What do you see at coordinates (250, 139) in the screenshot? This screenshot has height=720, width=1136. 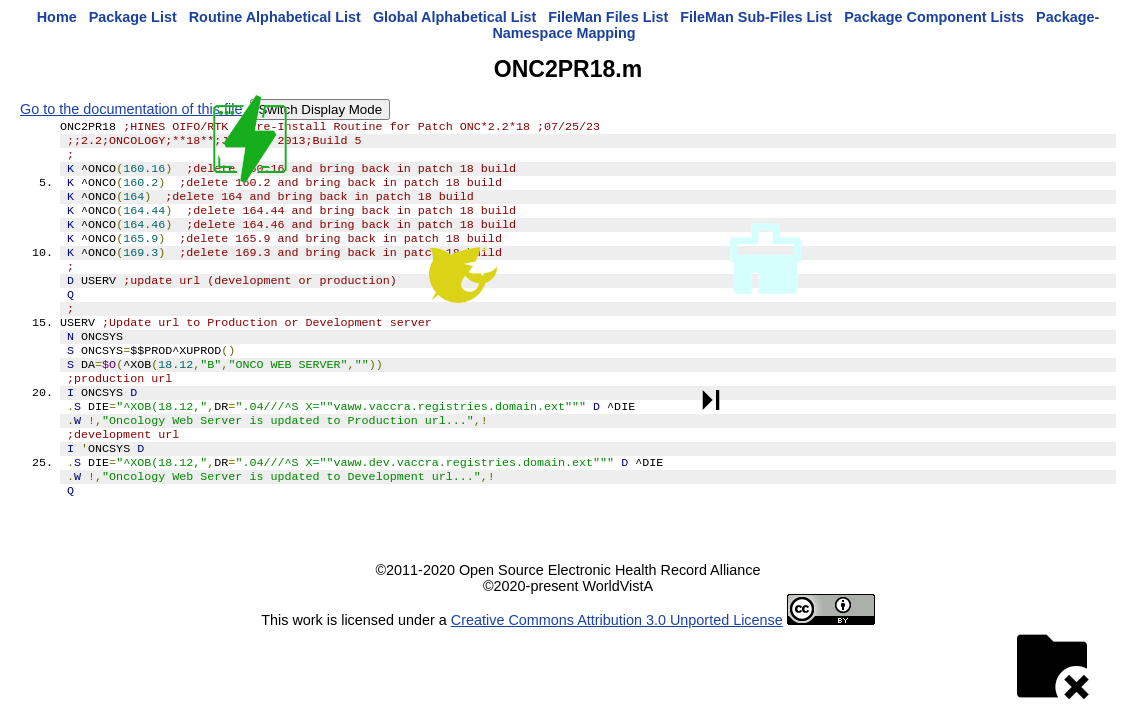 I see `cloudflare pages logo` at bounding box center [250, 139].